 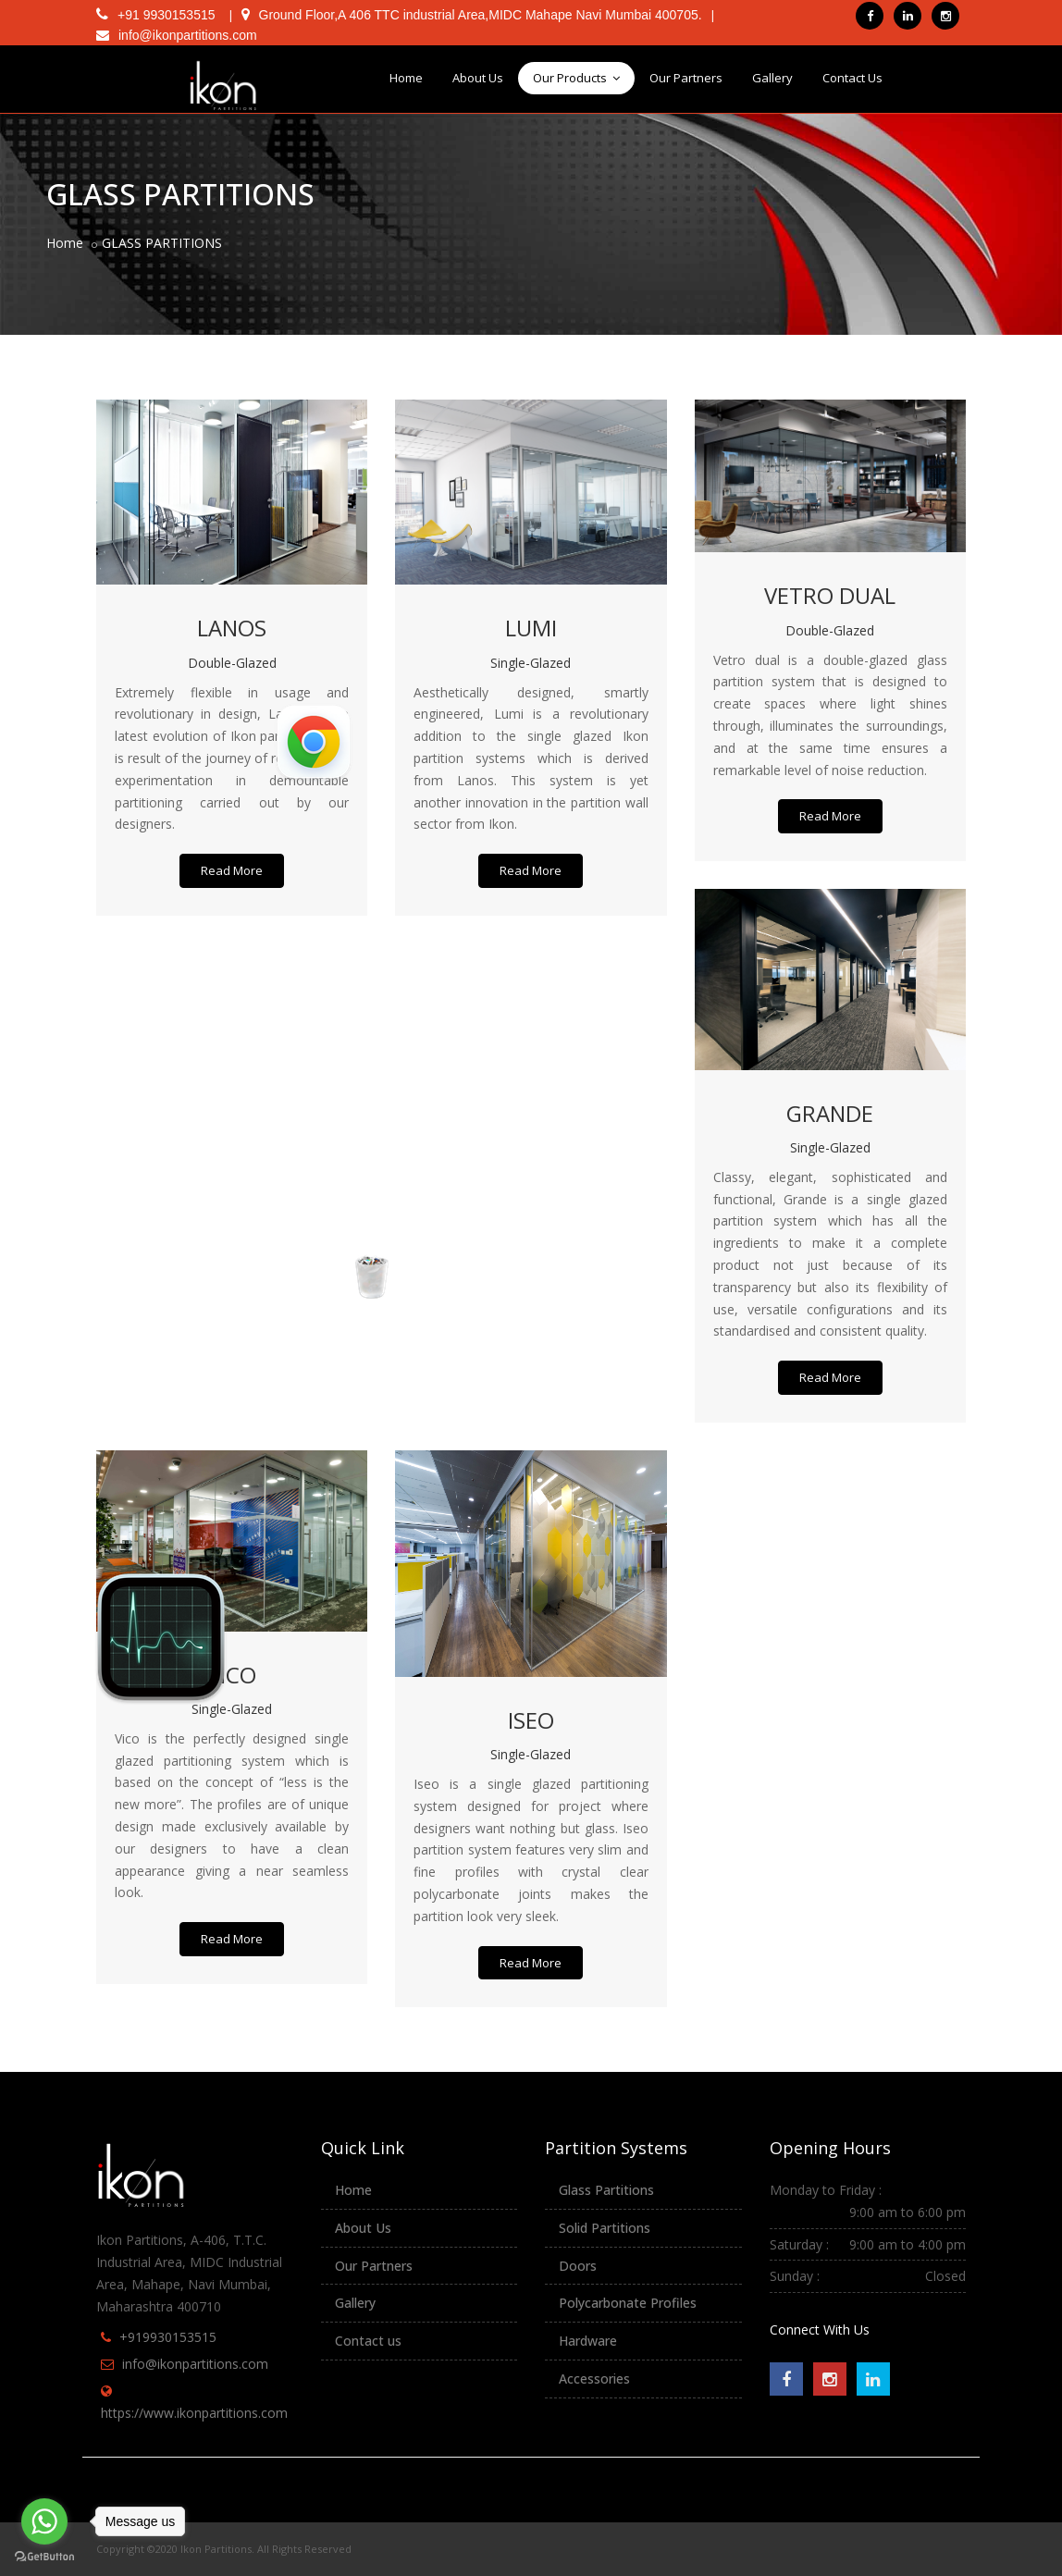 I want to click on open google chrome browser, so click(x=314, y=742).